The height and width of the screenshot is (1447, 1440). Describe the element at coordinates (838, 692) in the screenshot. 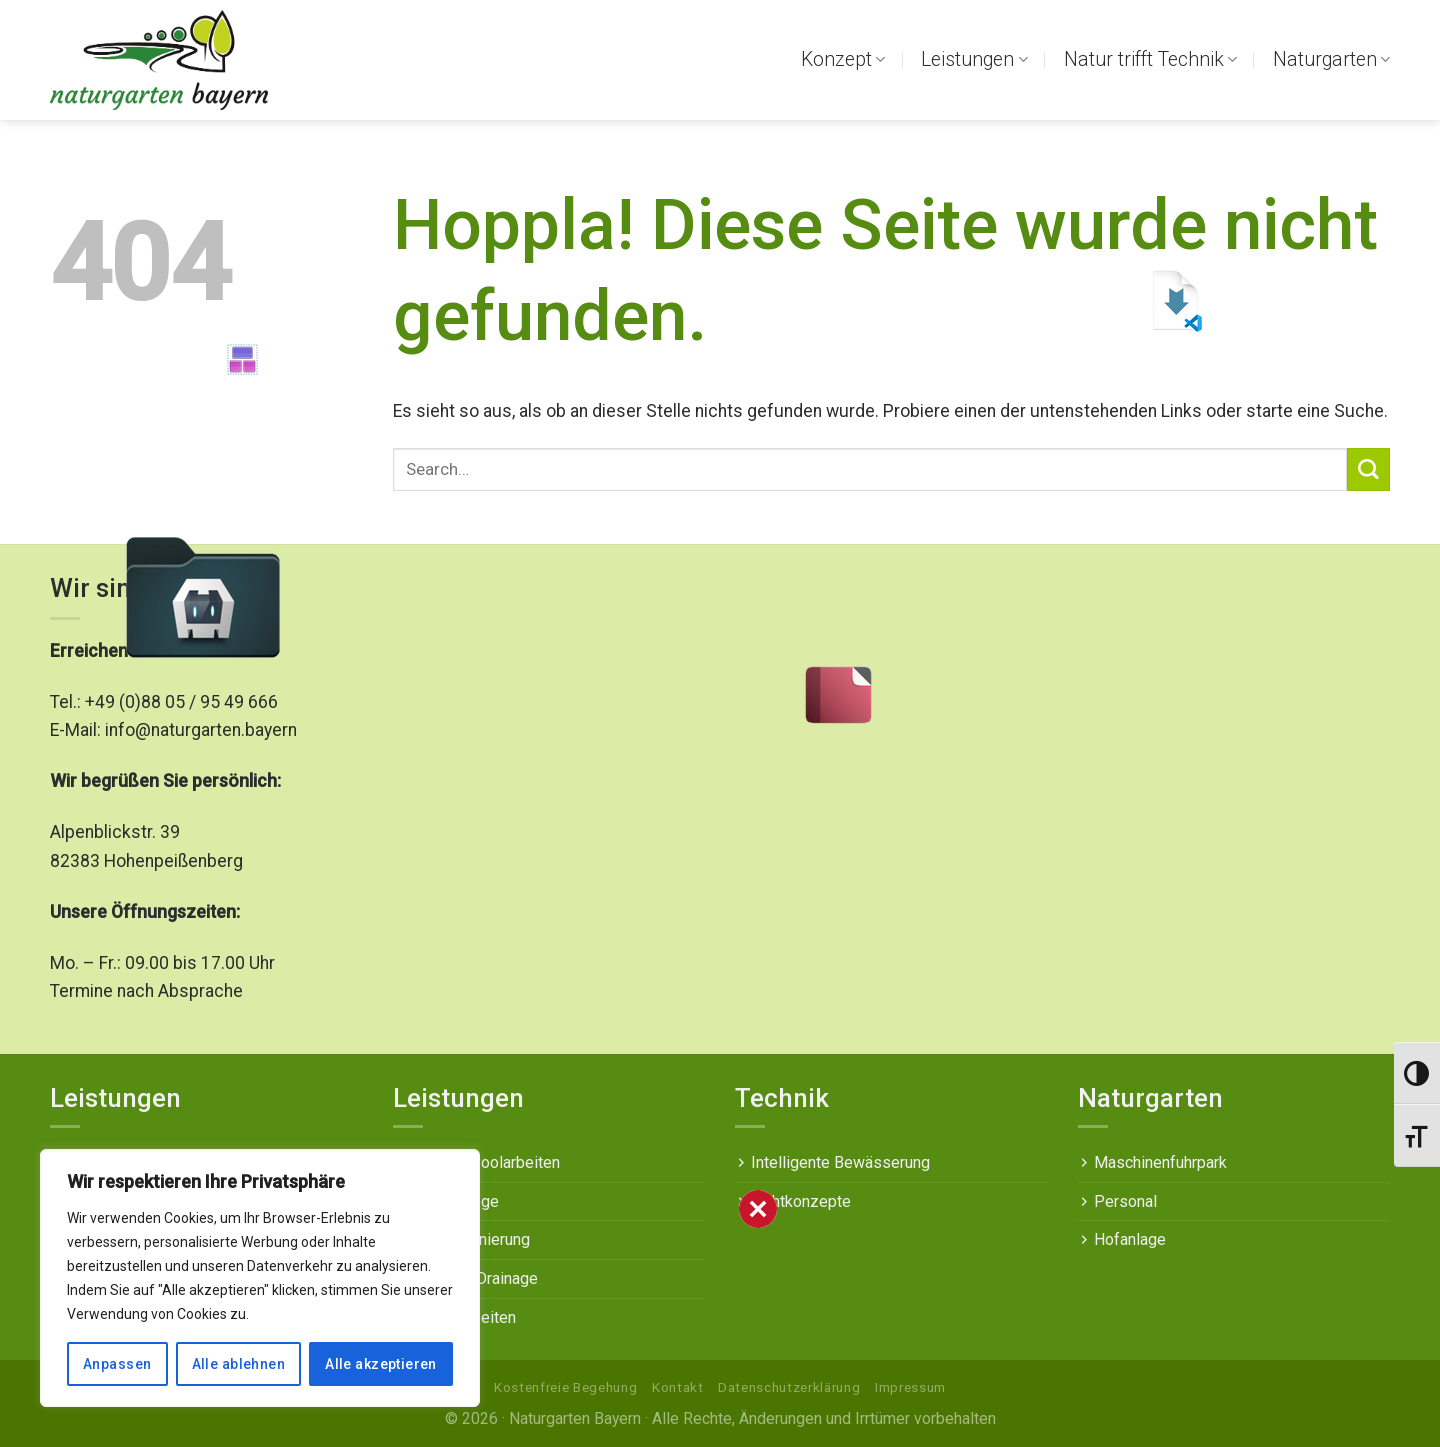

I see `change desktop wallpaper settings` at that location.